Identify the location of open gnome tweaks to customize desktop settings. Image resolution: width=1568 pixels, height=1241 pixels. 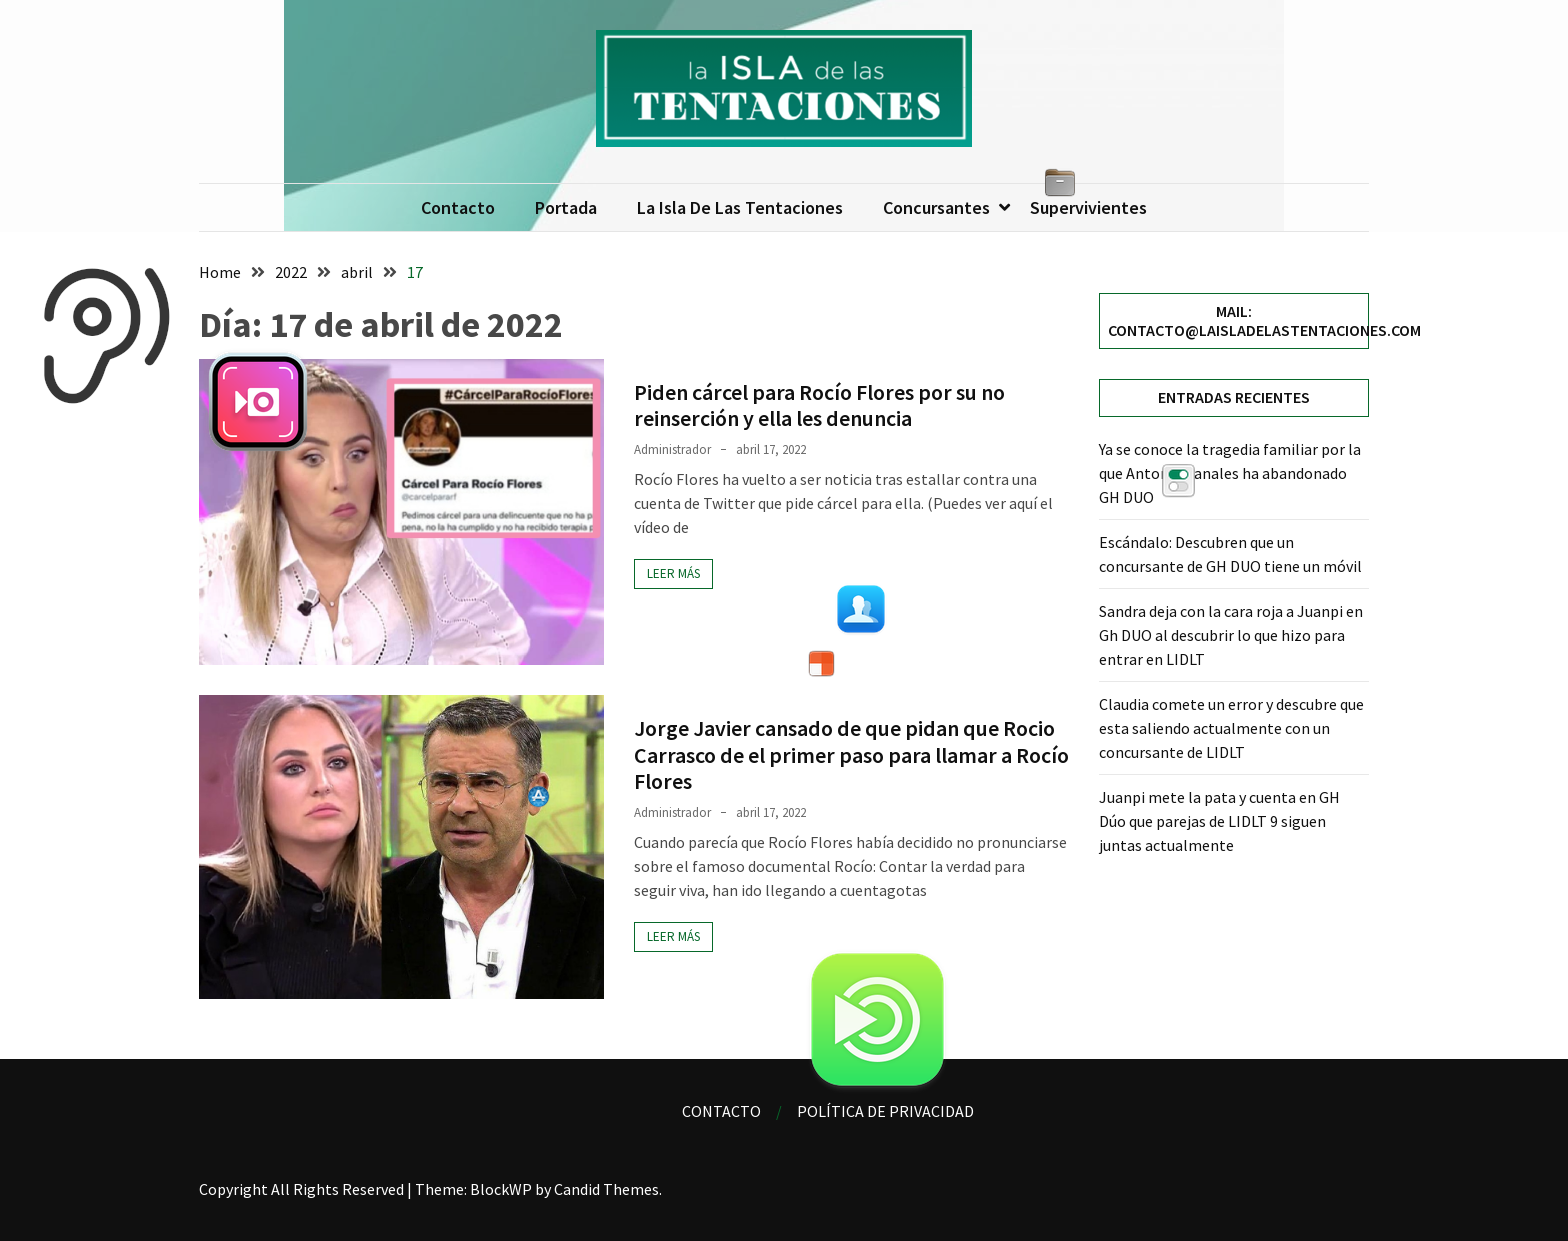
(1178, 480).